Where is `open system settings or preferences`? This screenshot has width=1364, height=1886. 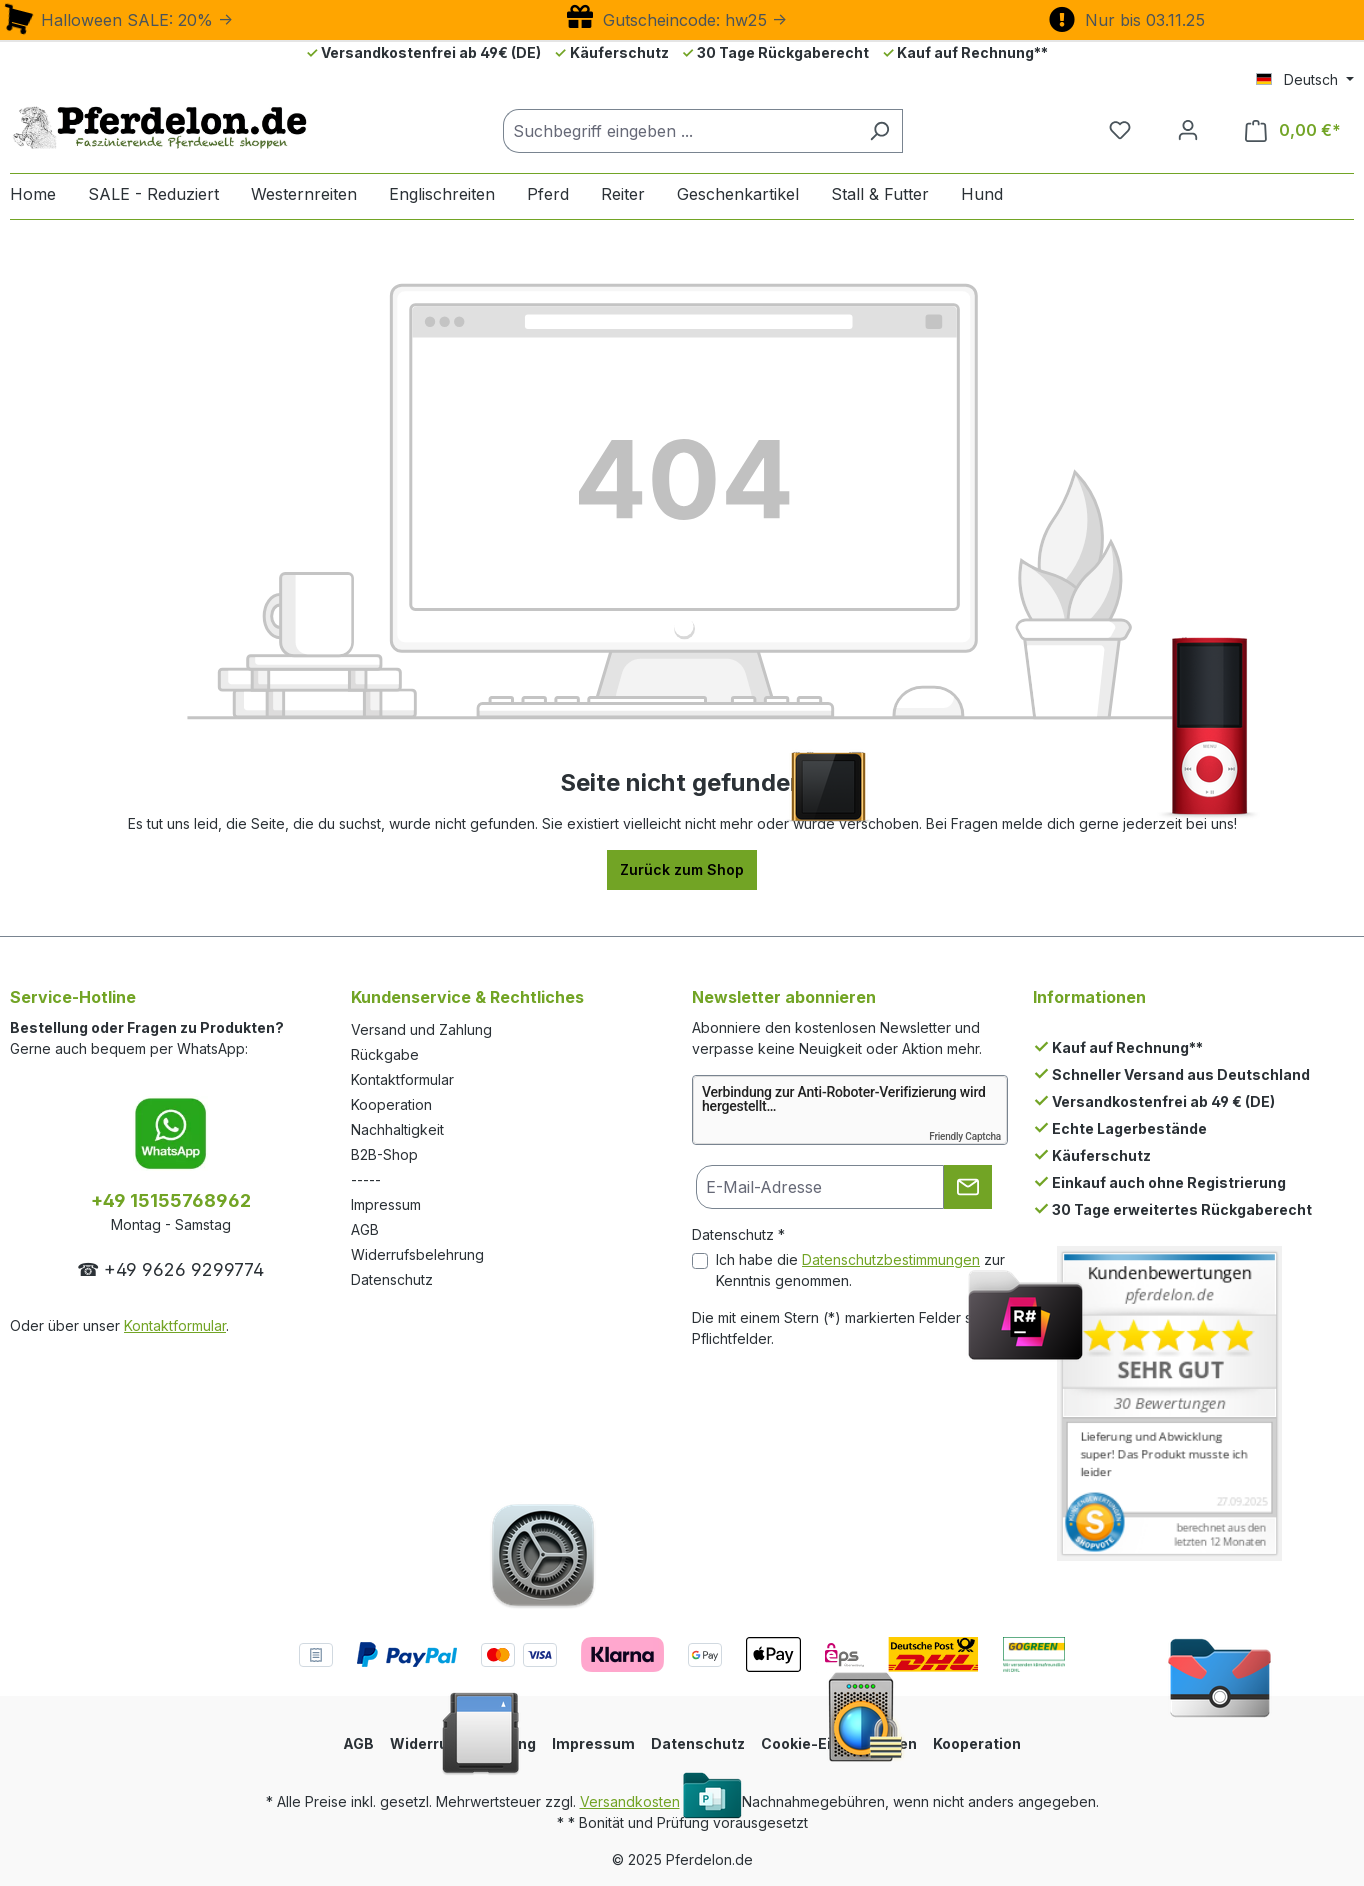 open system settings or preferences is located at coordinates (543, 1555).